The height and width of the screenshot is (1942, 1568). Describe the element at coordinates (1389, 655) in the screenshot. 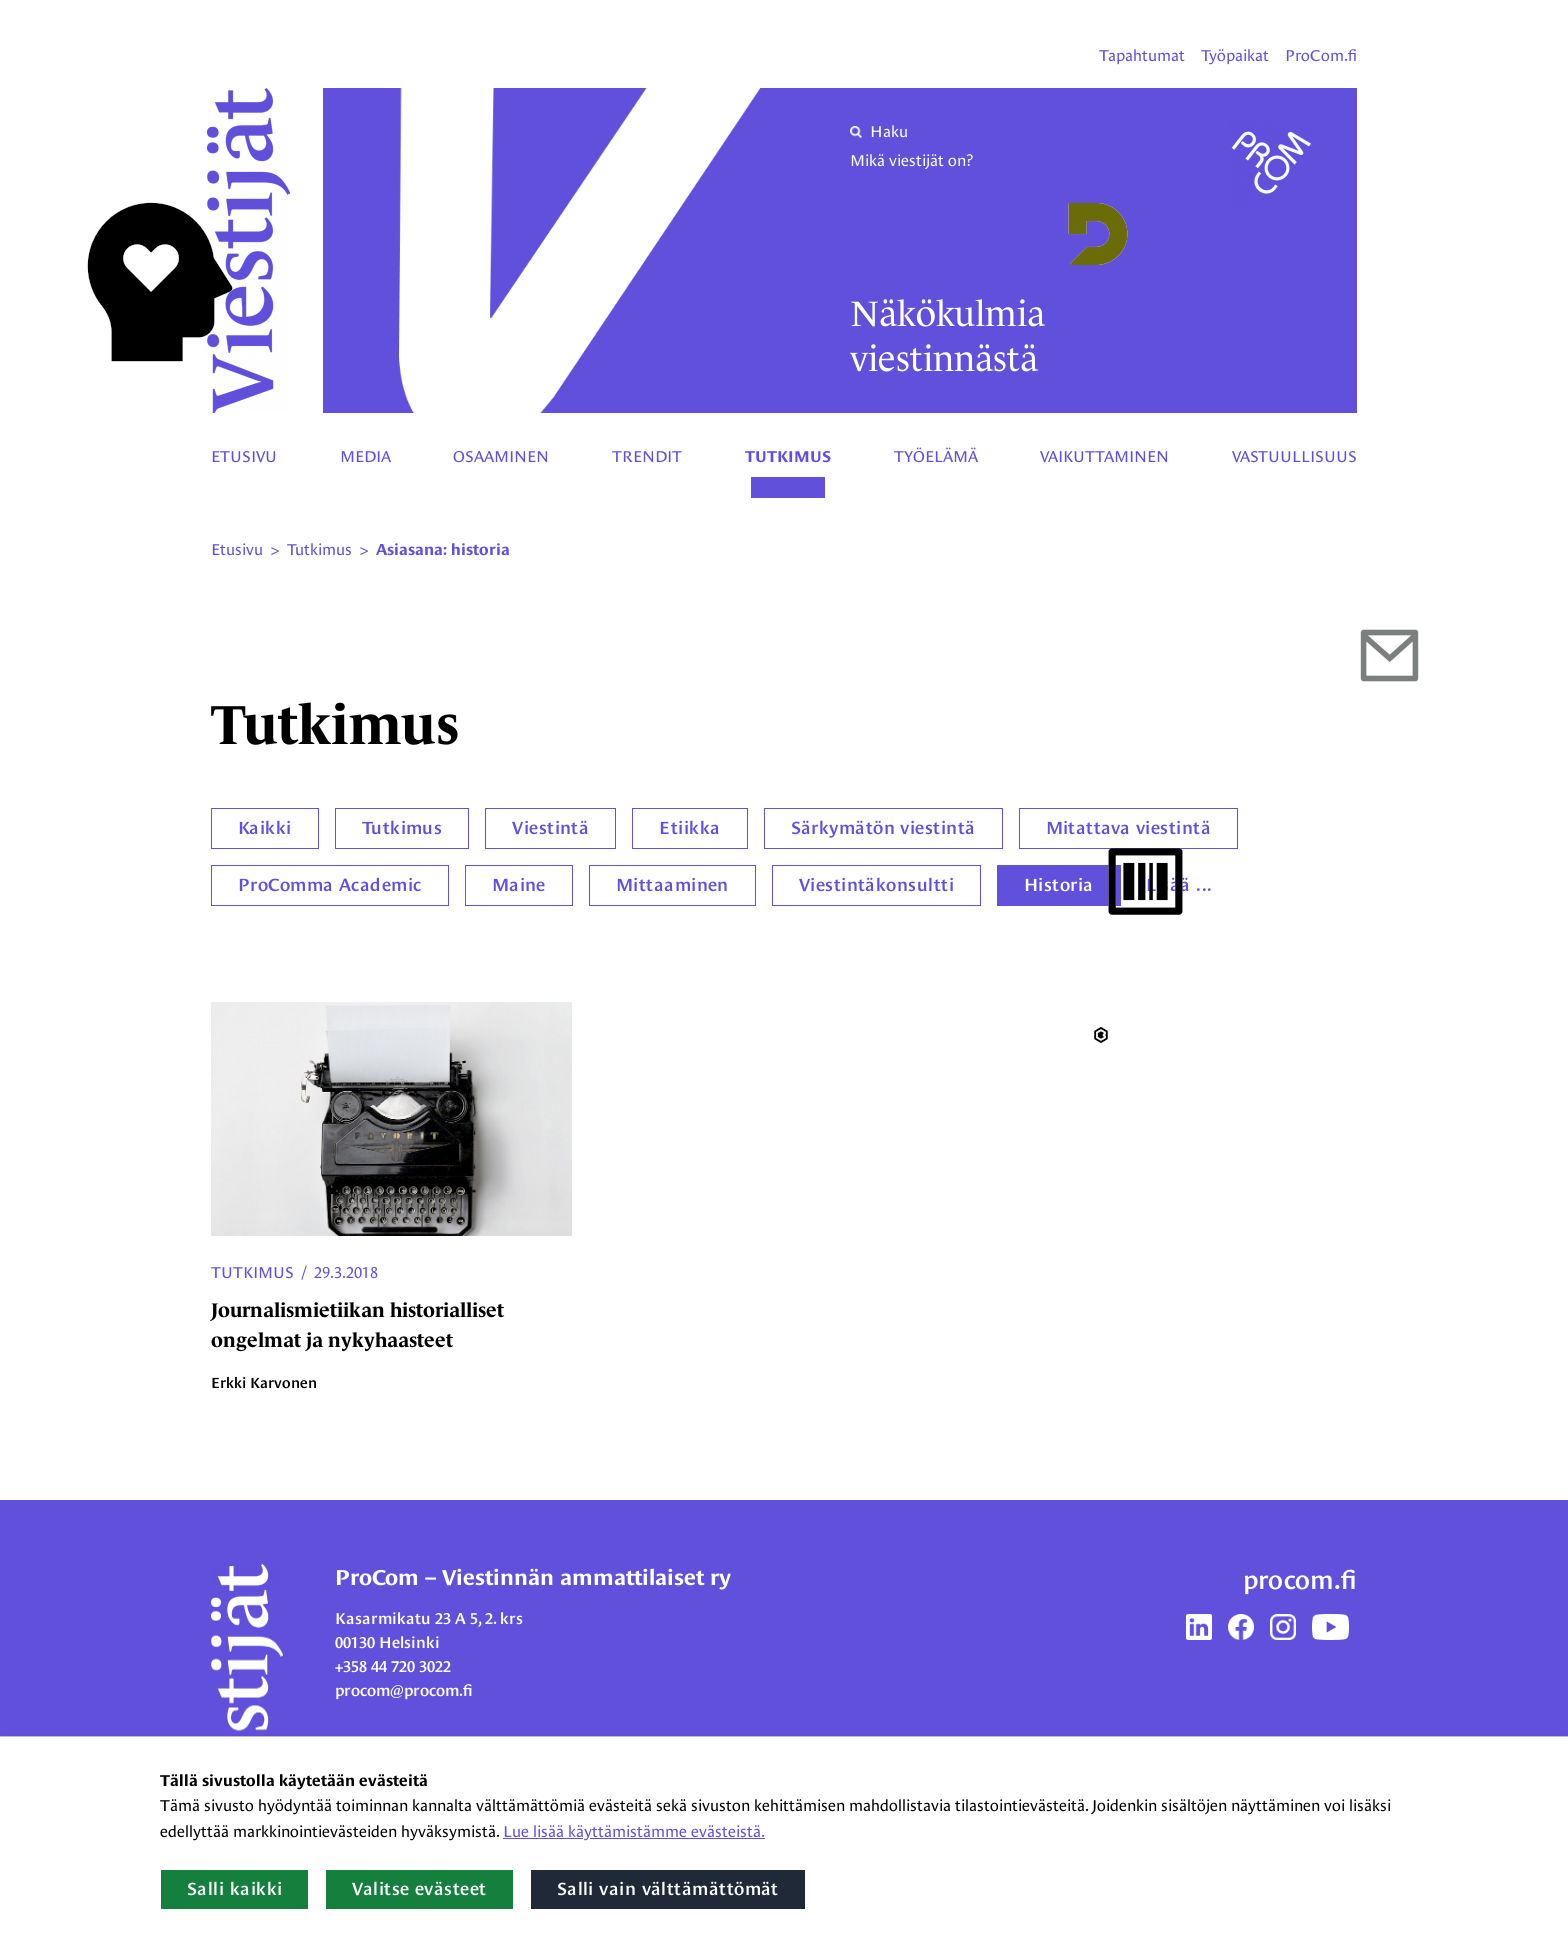

I see `open your email inbox` at that location.